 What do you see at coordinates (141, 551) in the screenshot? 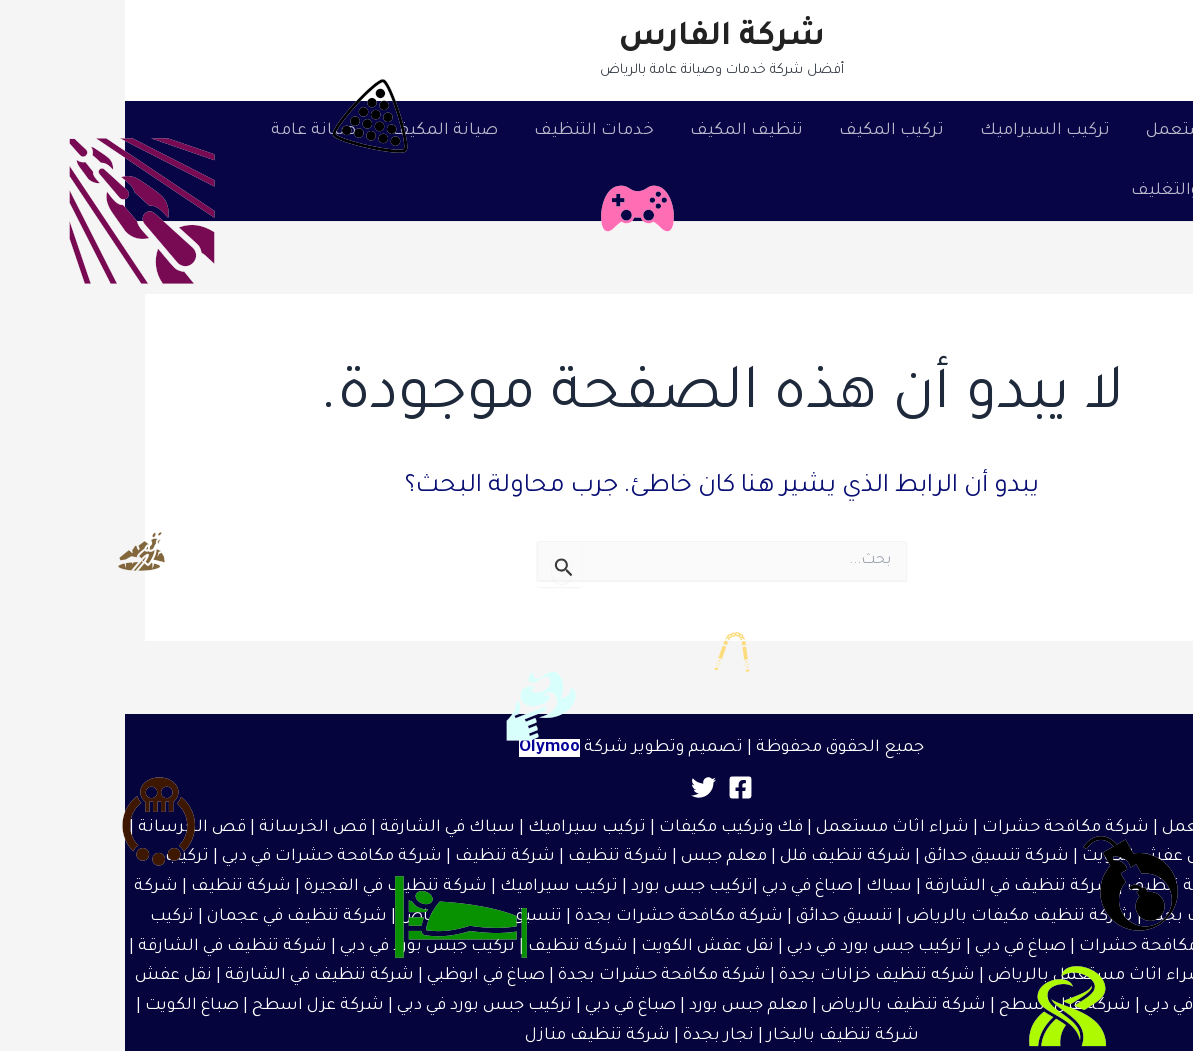
I see `dig or excavate in a game` at bounding box center [141, 551].